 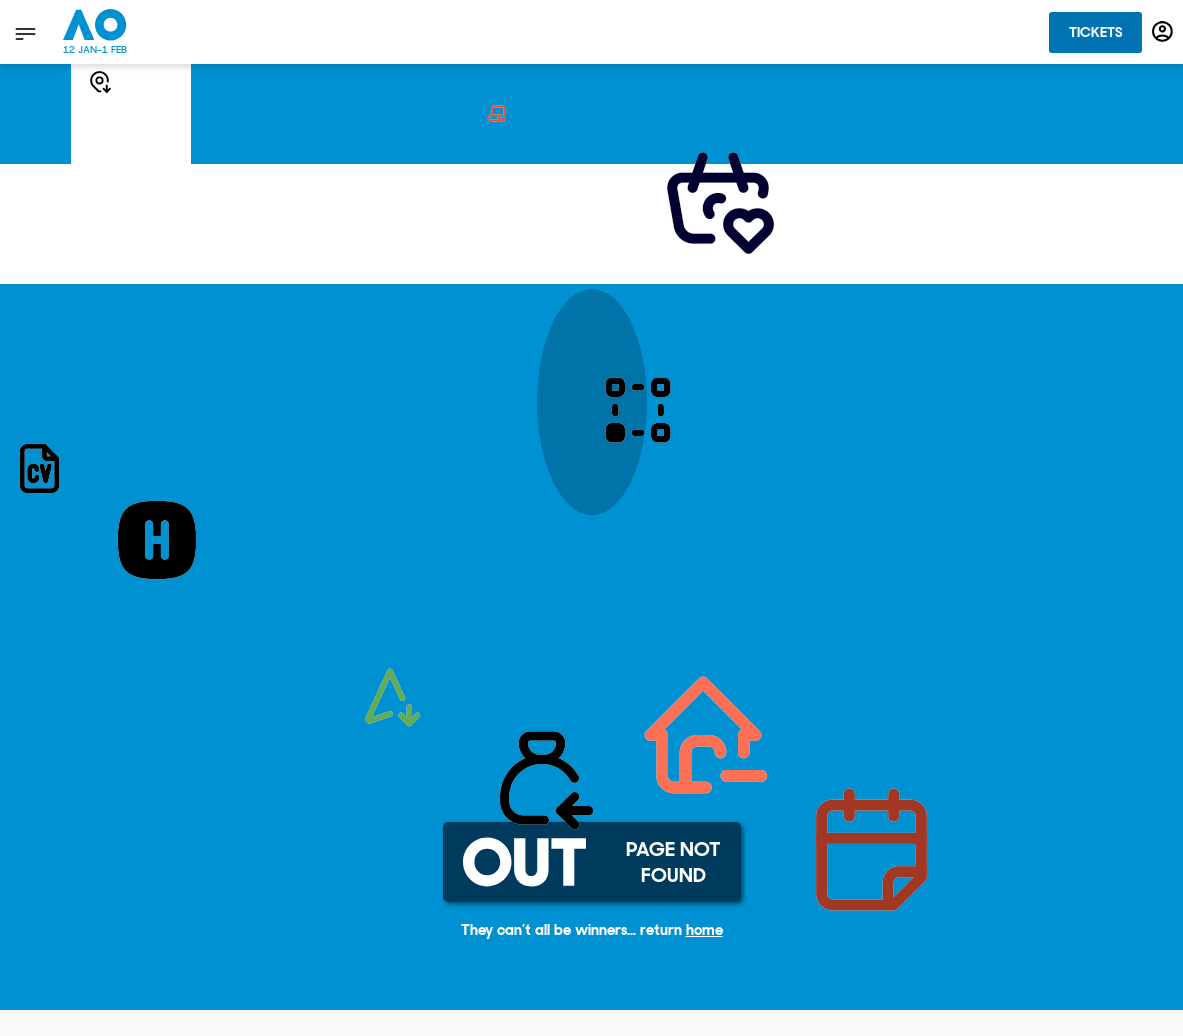 I want to click on add item to favorites or wishlist, so click(x=718, y=198).